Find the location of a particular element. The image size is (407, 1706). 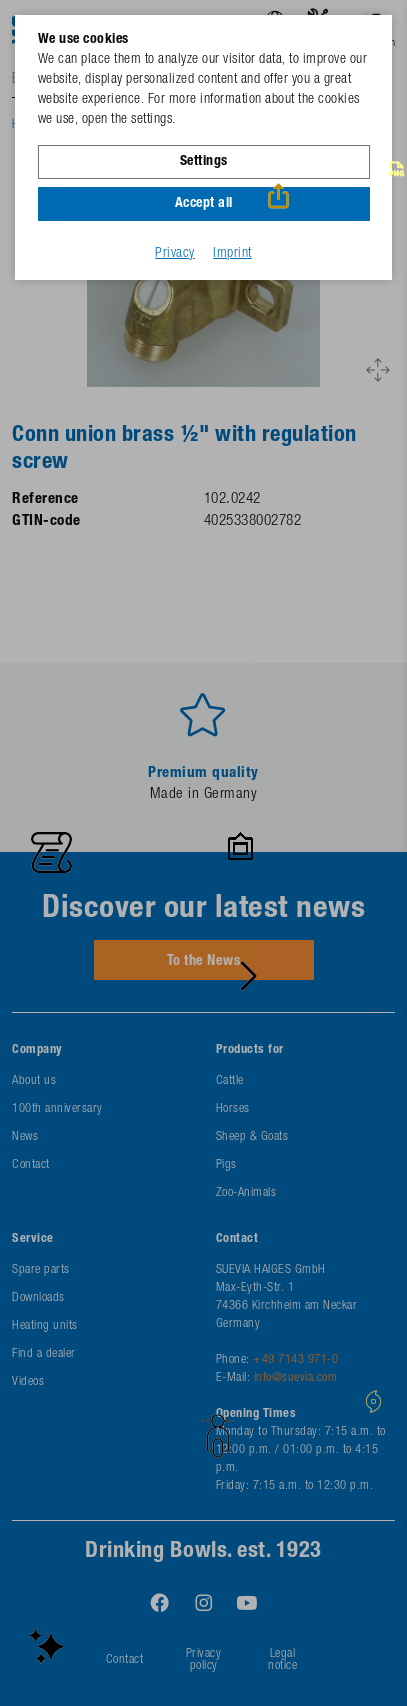

navigate to the next item or page is located at coordinates (248, 976).